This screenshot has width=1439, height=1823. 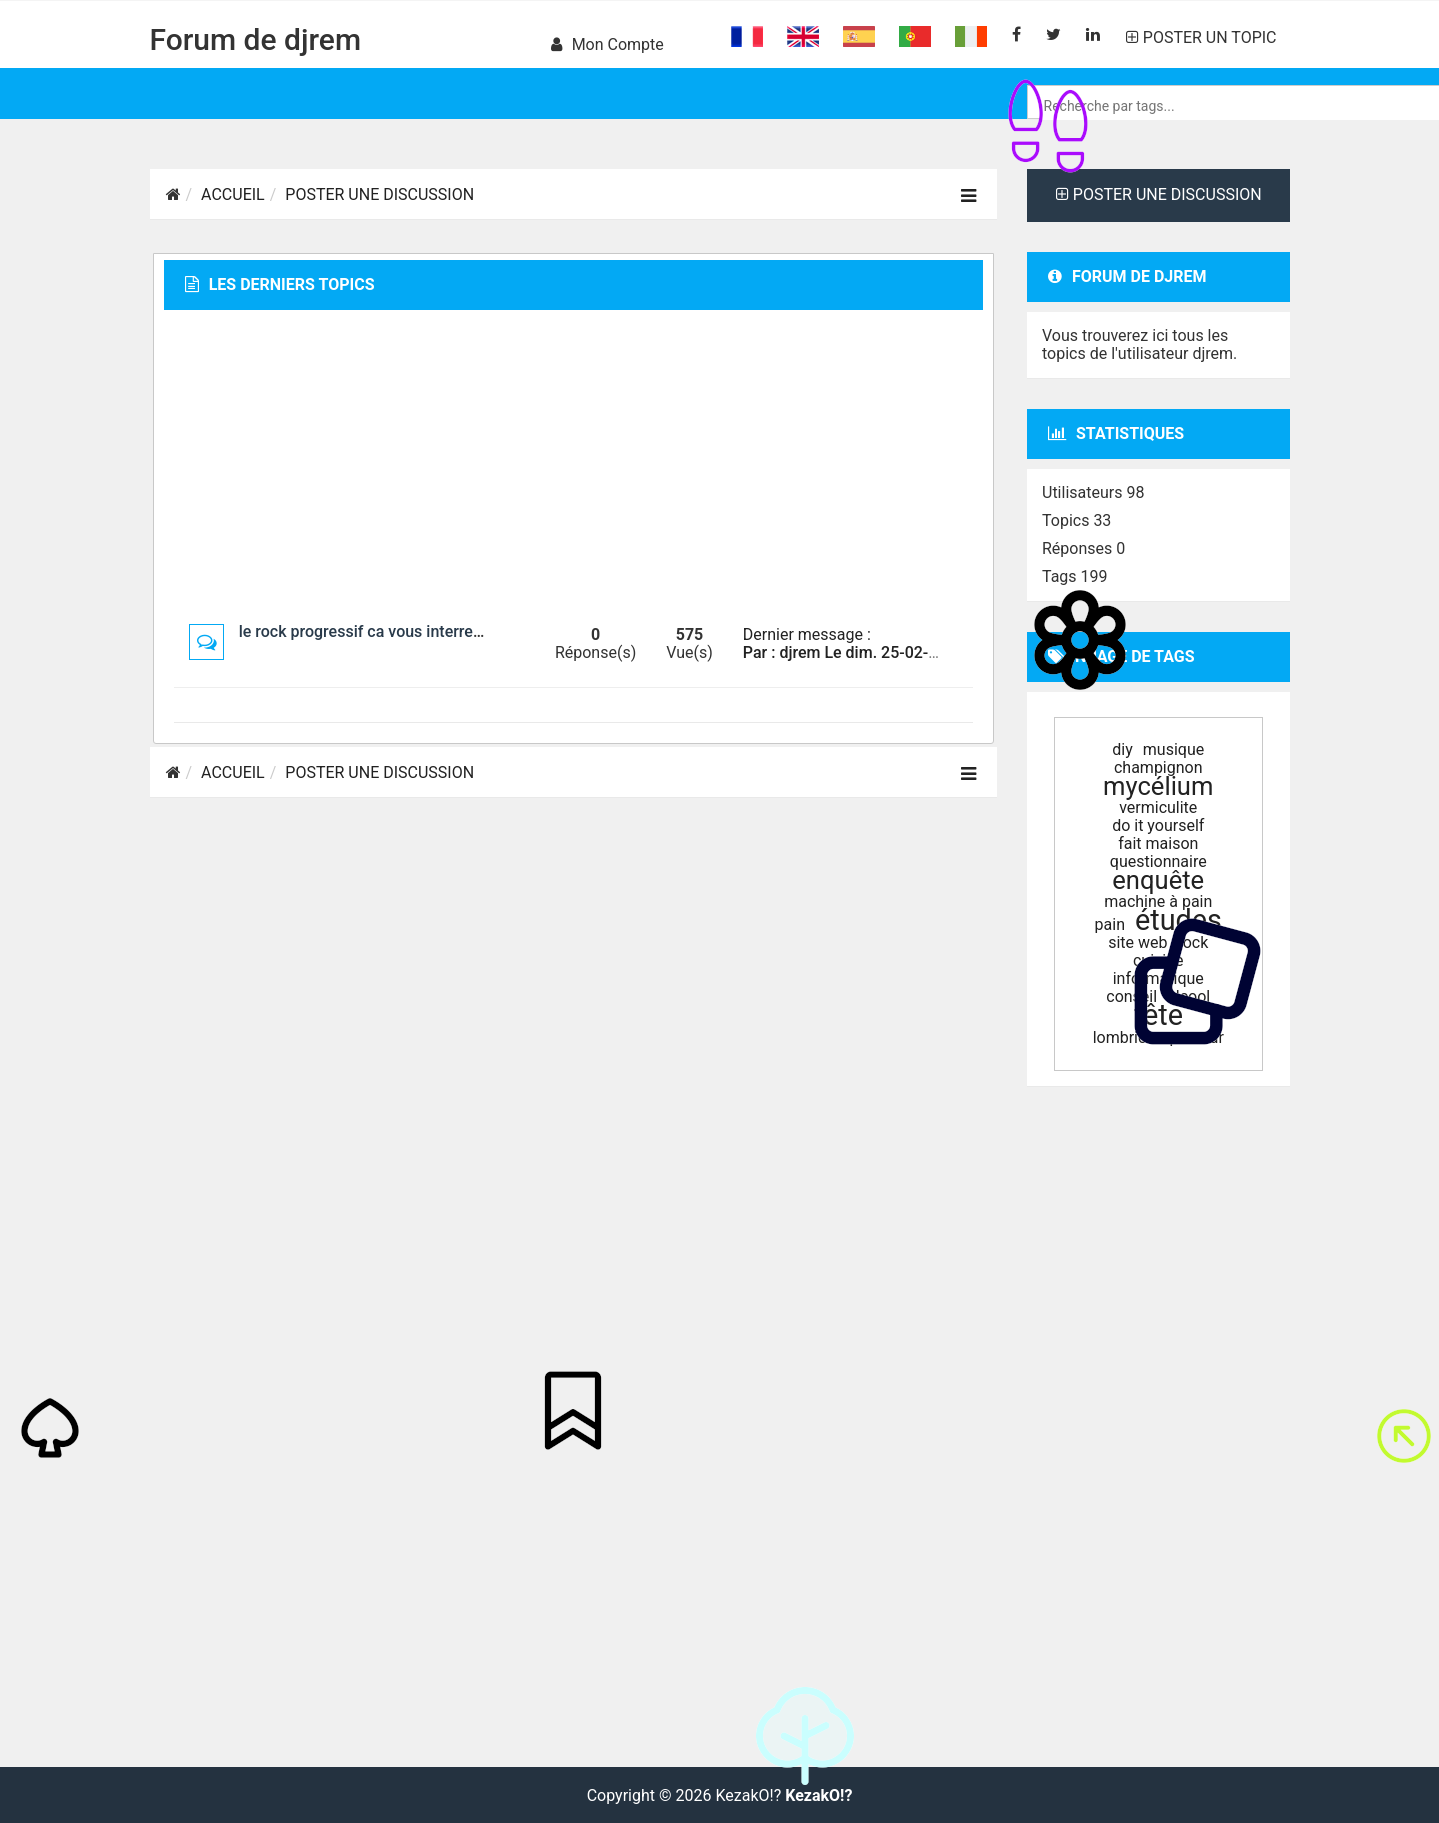 What do you see at coordinates (1048, 126) in the screenshot?
I see `view step count or walking activity` at bounding box center [1048, 126].